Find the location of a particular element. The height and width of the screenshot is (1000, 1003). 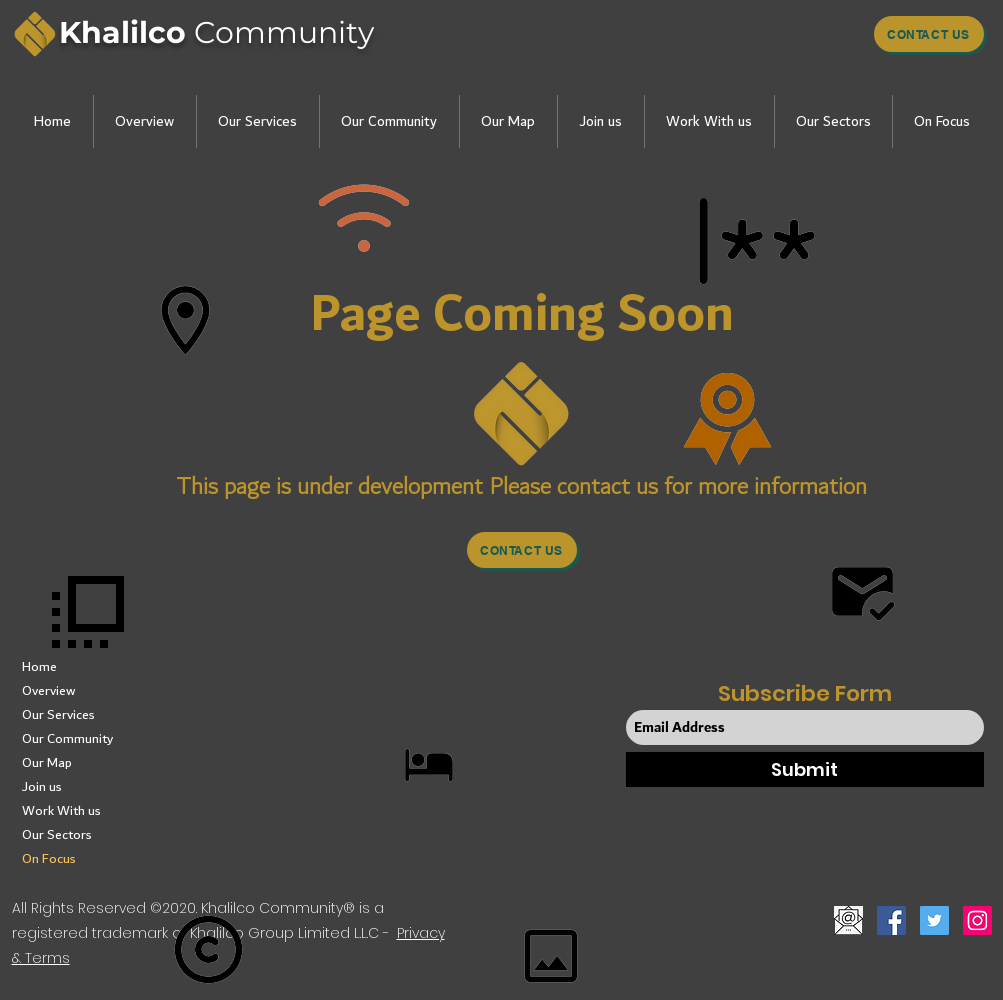

bring element to front of layer stack is located at coordinates (88, 612).